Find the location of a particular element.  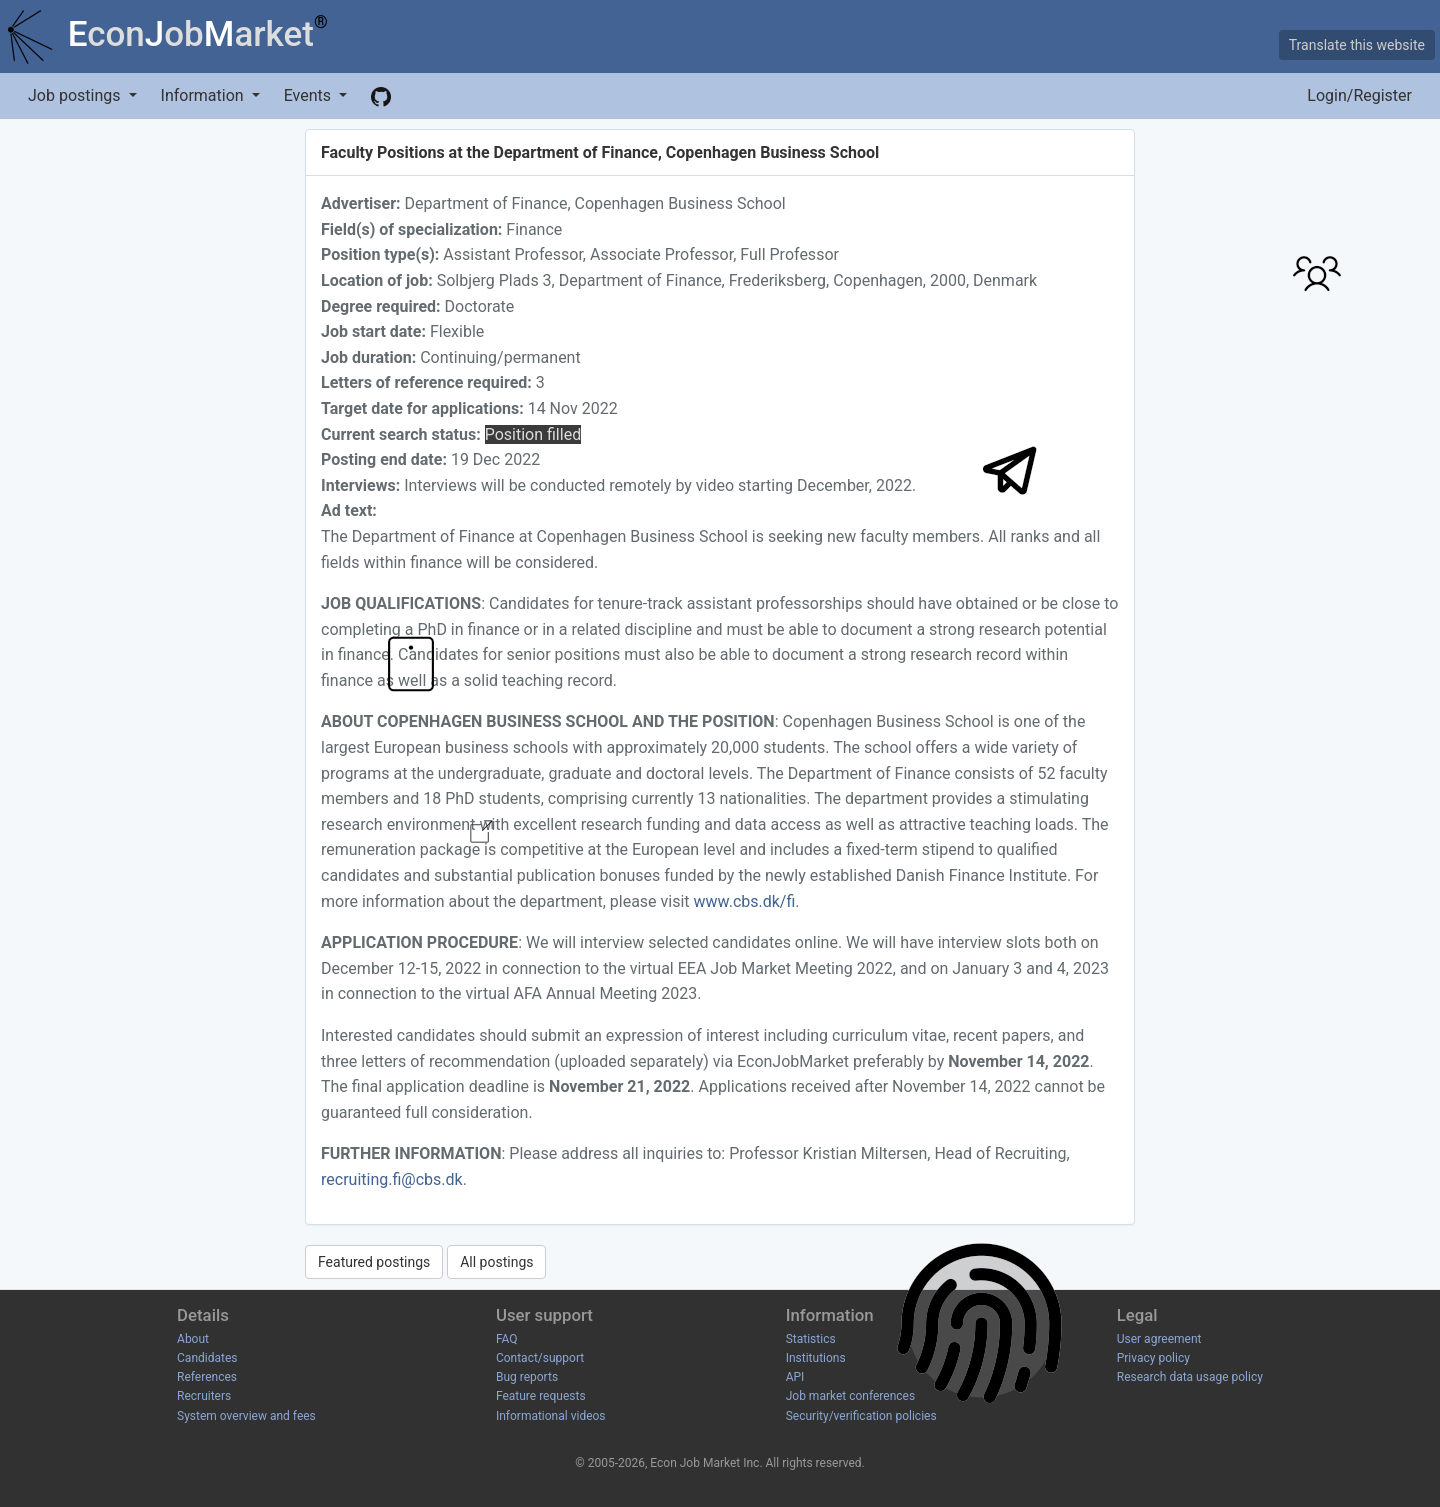

open link in new window or tab is located at coordinates (481, 831).